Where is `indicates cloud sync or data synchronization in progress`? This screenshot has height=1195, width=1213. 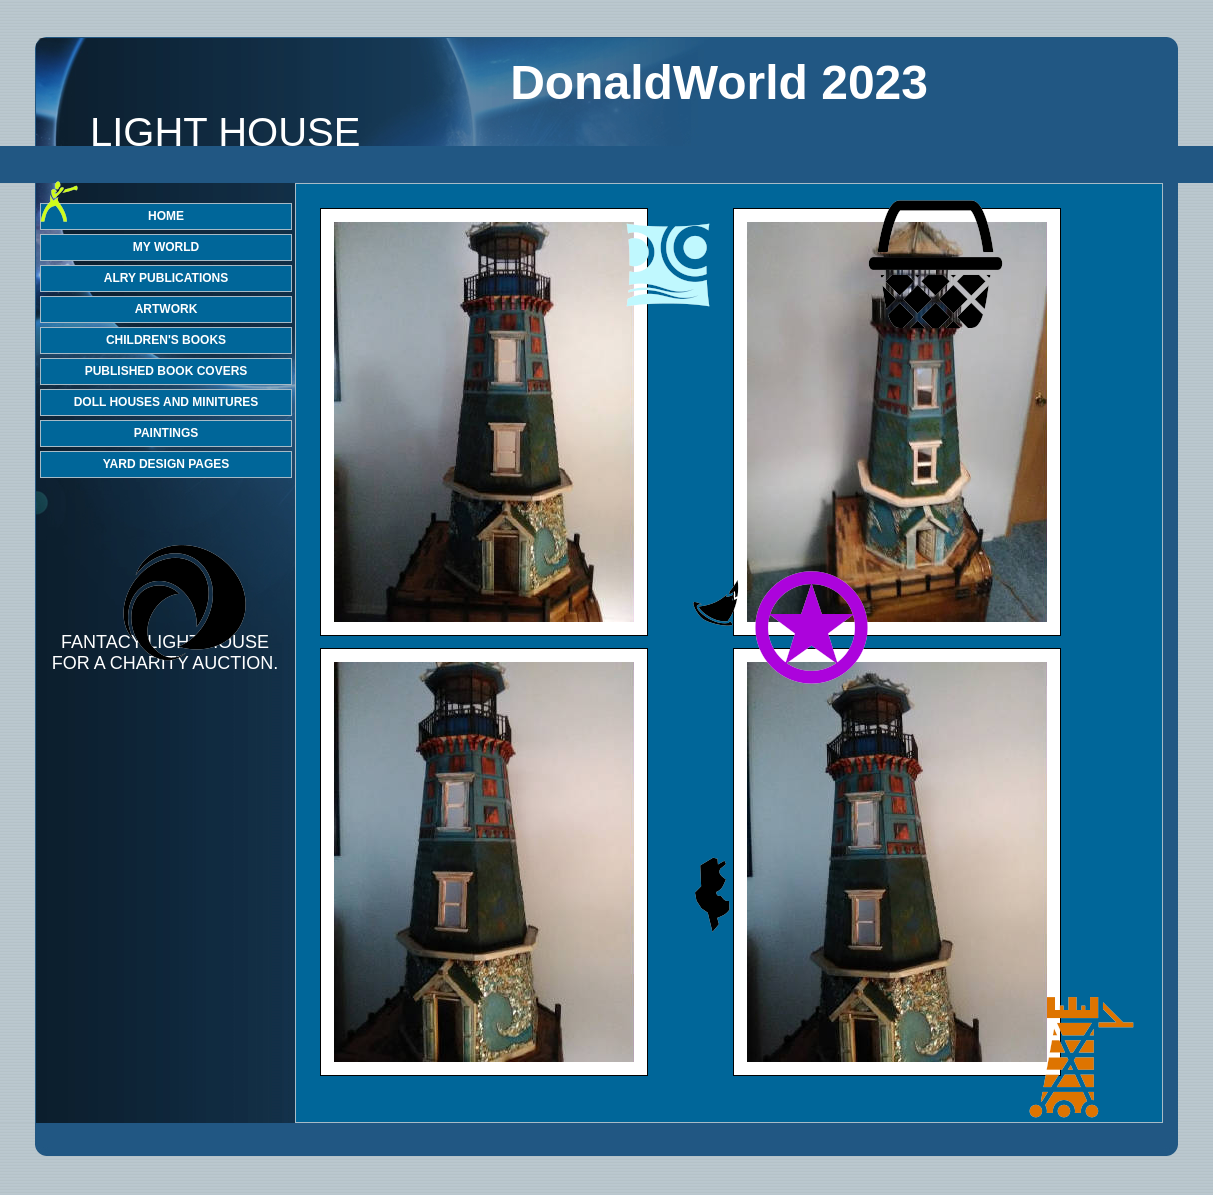
indicates cloud sync or data synchronization in progress is located at coordinates (184, 602).